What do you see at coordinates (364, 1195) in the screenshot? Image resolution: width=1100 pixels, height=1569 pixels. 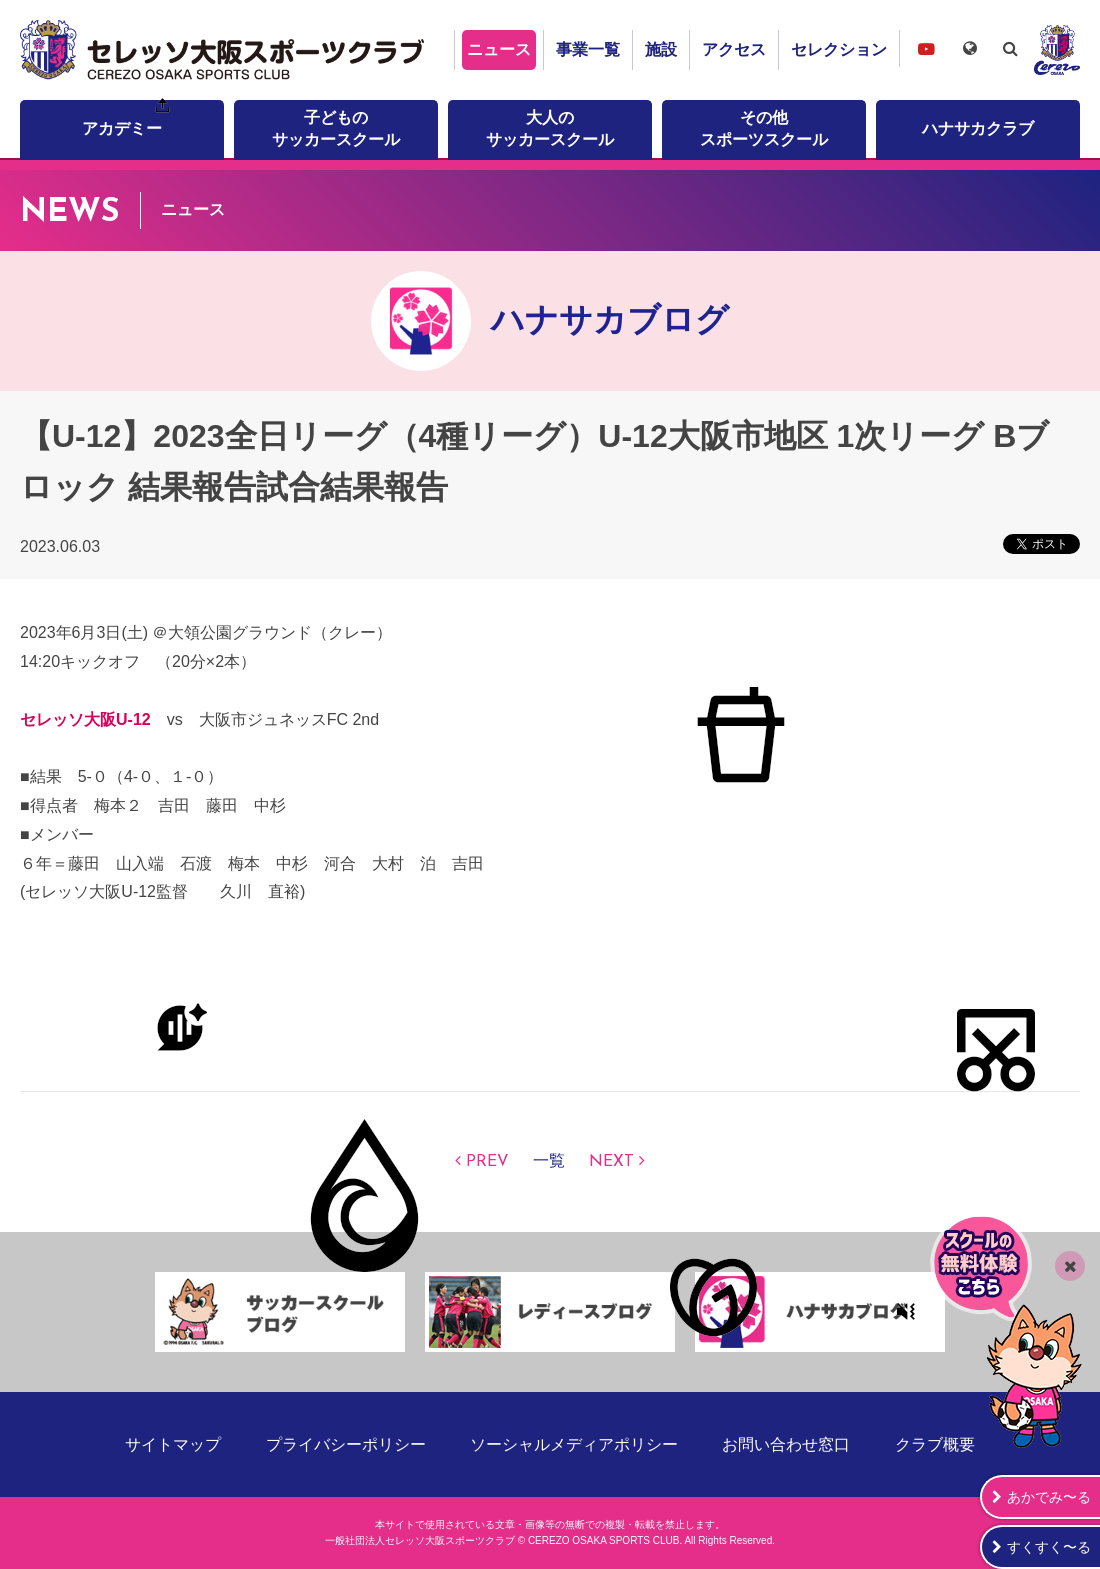 I see `open deluge torrent client` at bounding box center [364, 1195].